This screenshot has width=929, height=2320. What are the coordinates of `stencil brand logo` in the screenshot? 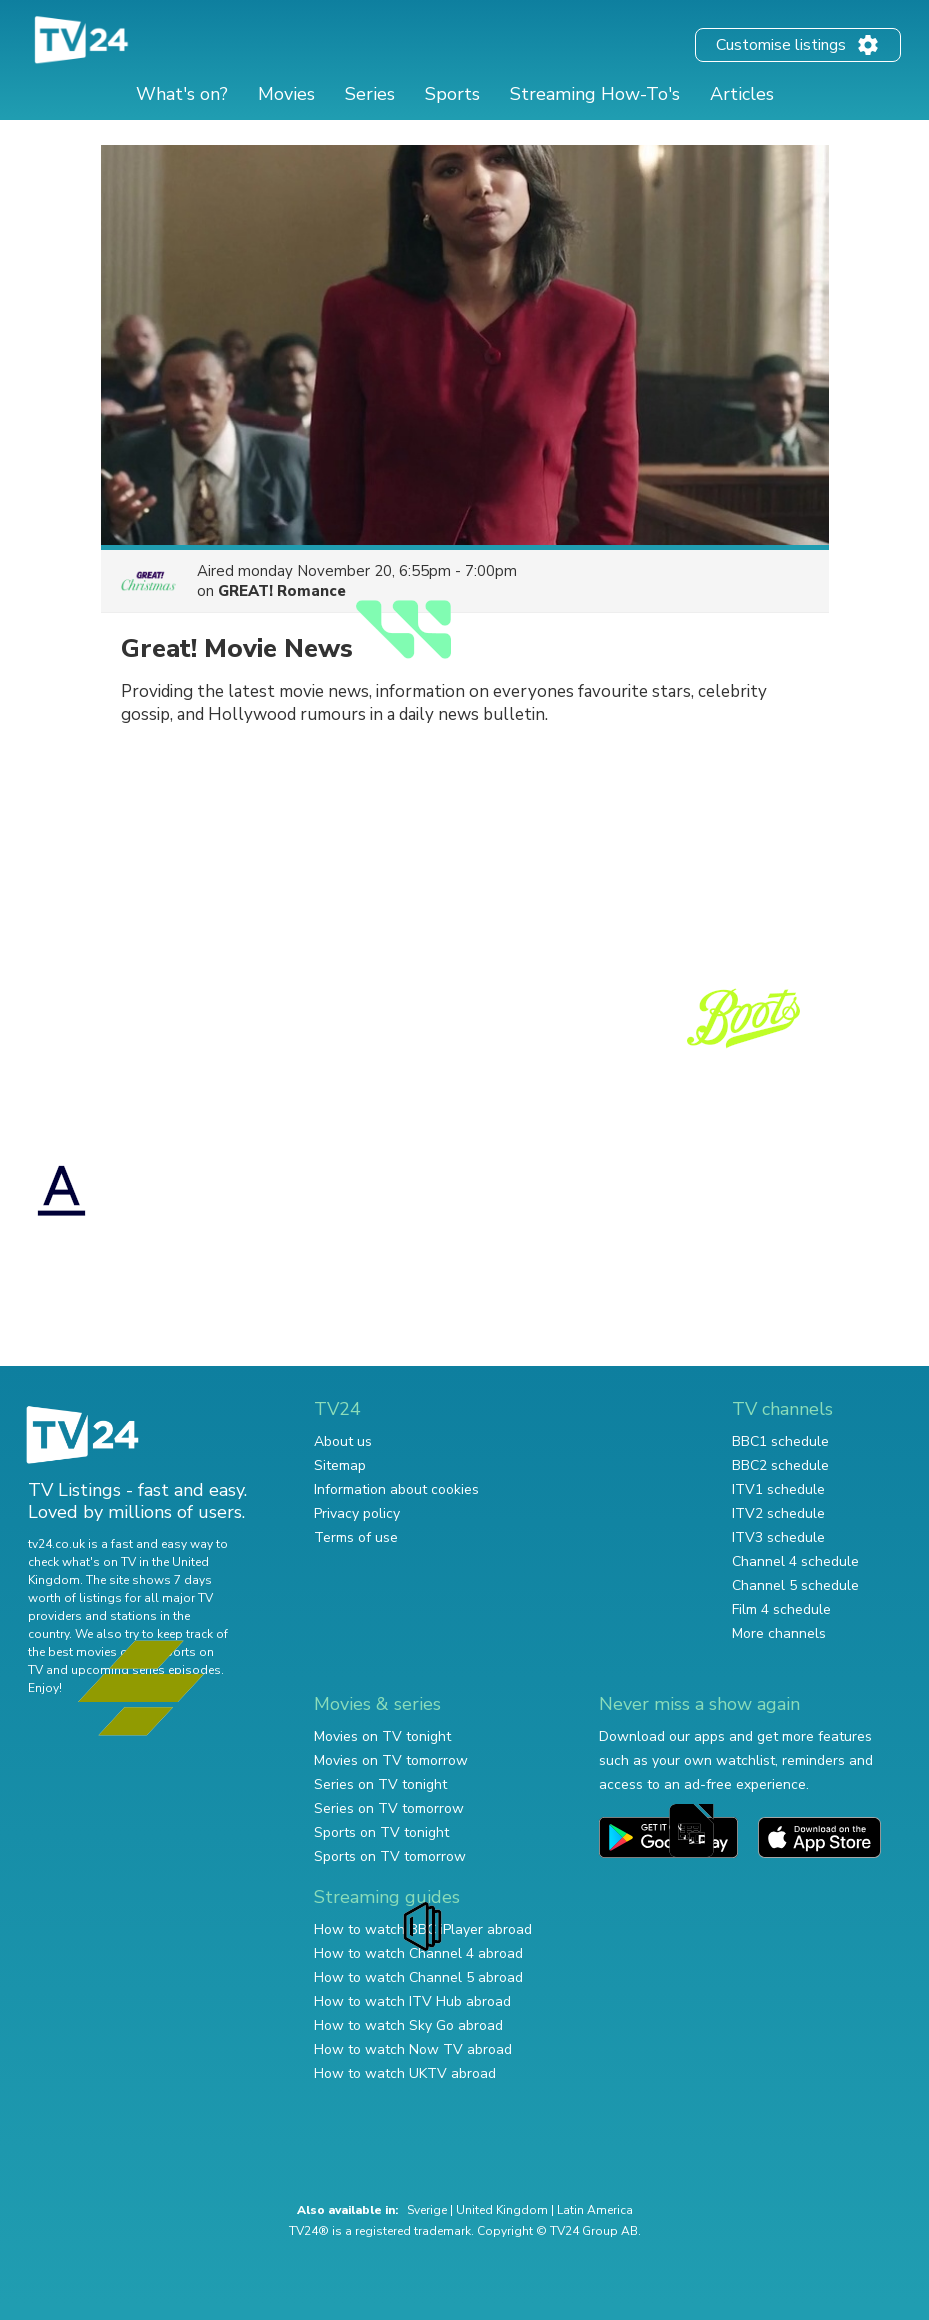 It's located at (141, 1688).